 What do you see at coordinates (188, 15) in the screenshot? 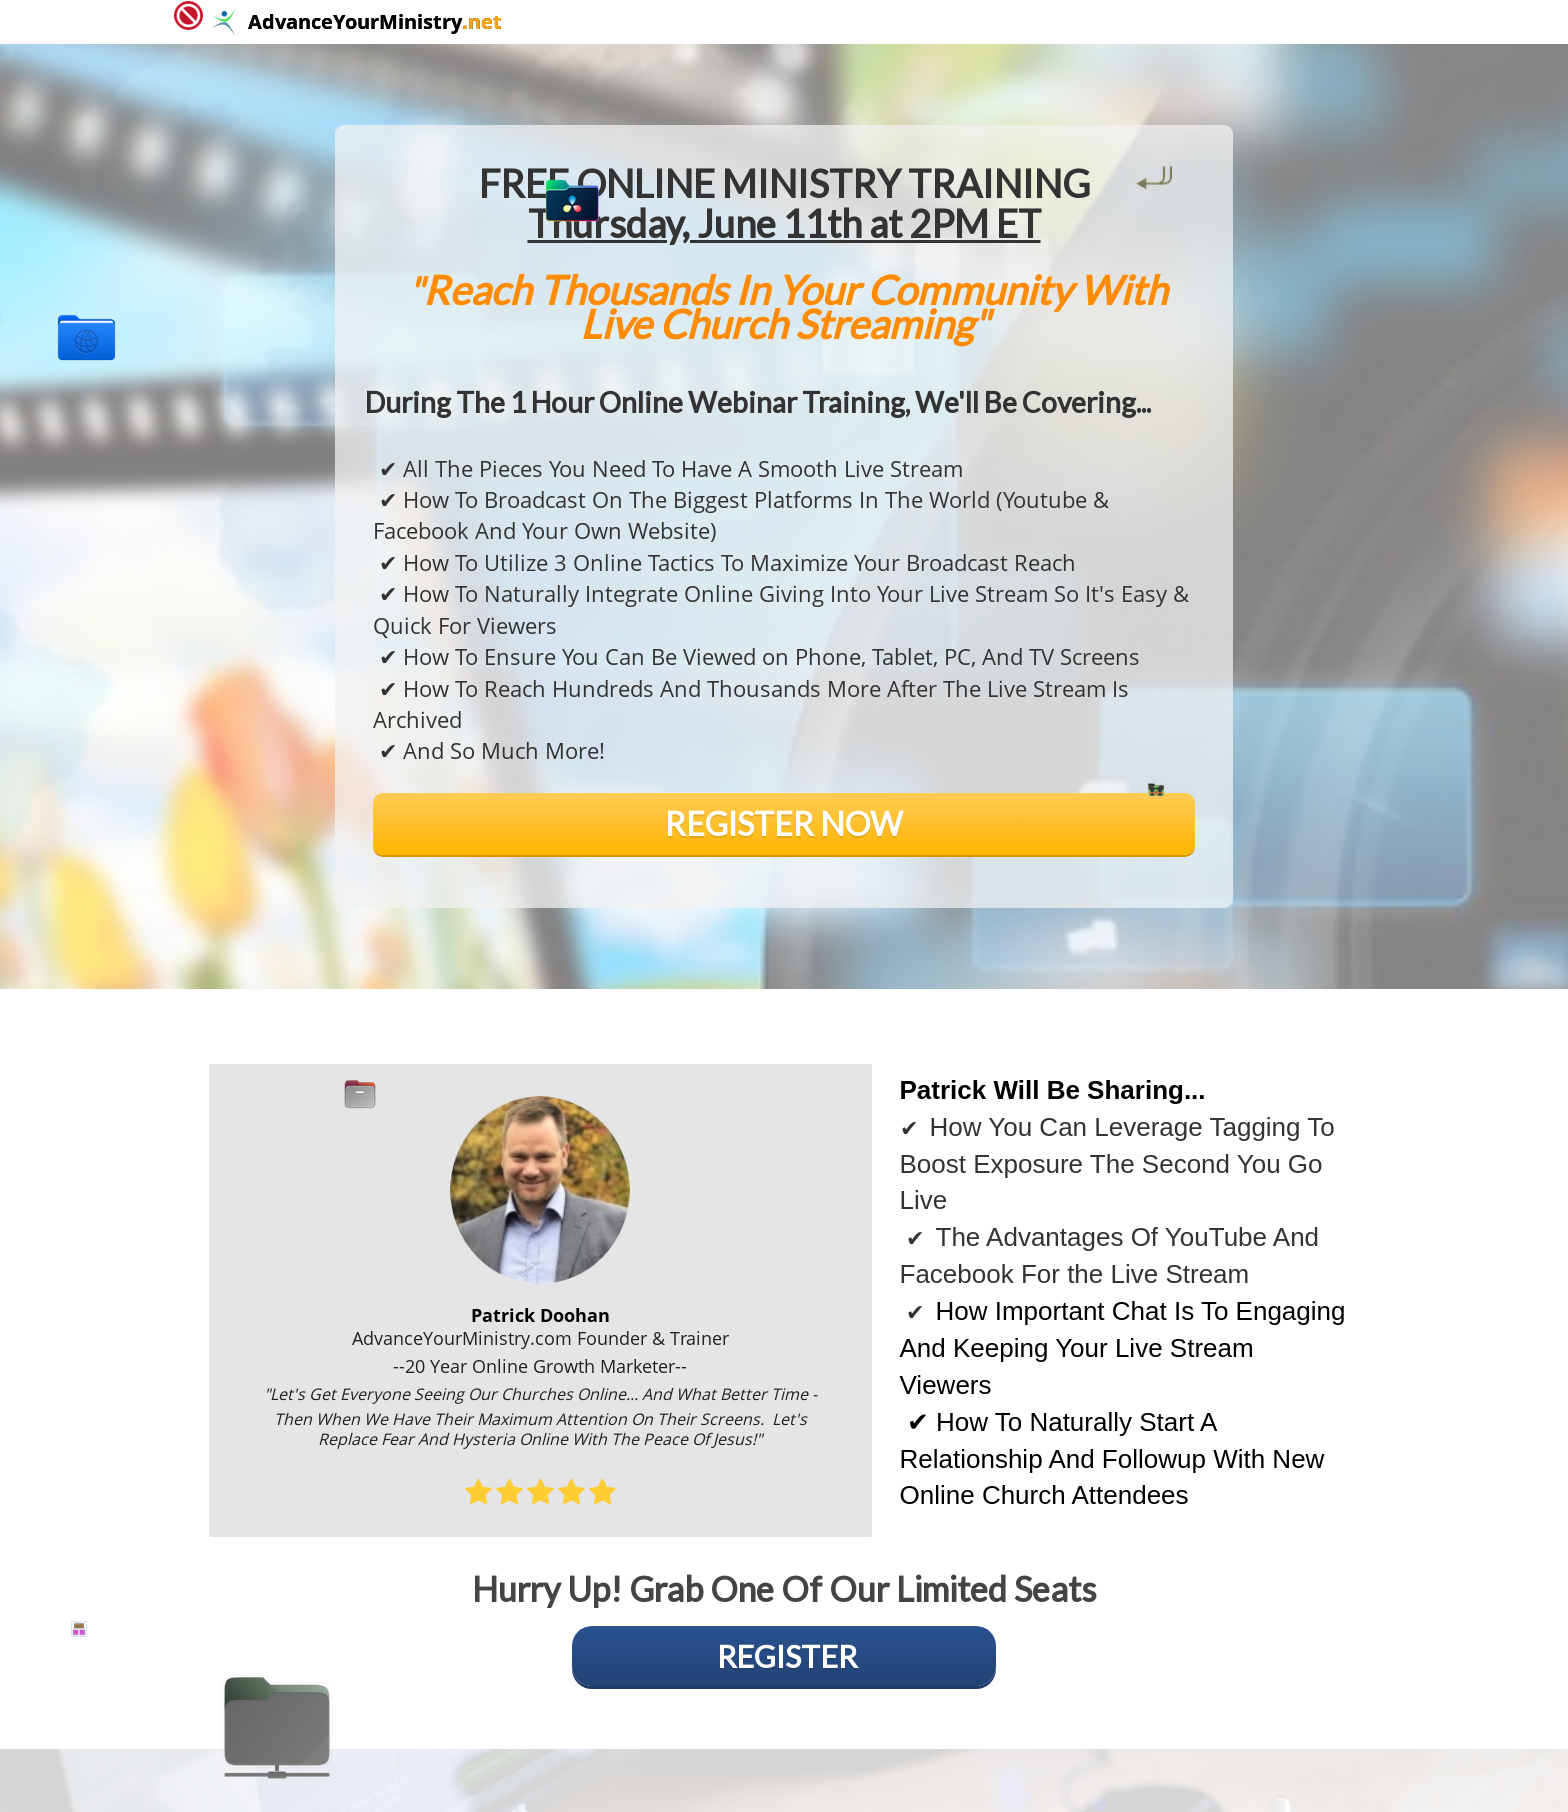
I see `delete or remove selected item` at bounding box center [188, 15].